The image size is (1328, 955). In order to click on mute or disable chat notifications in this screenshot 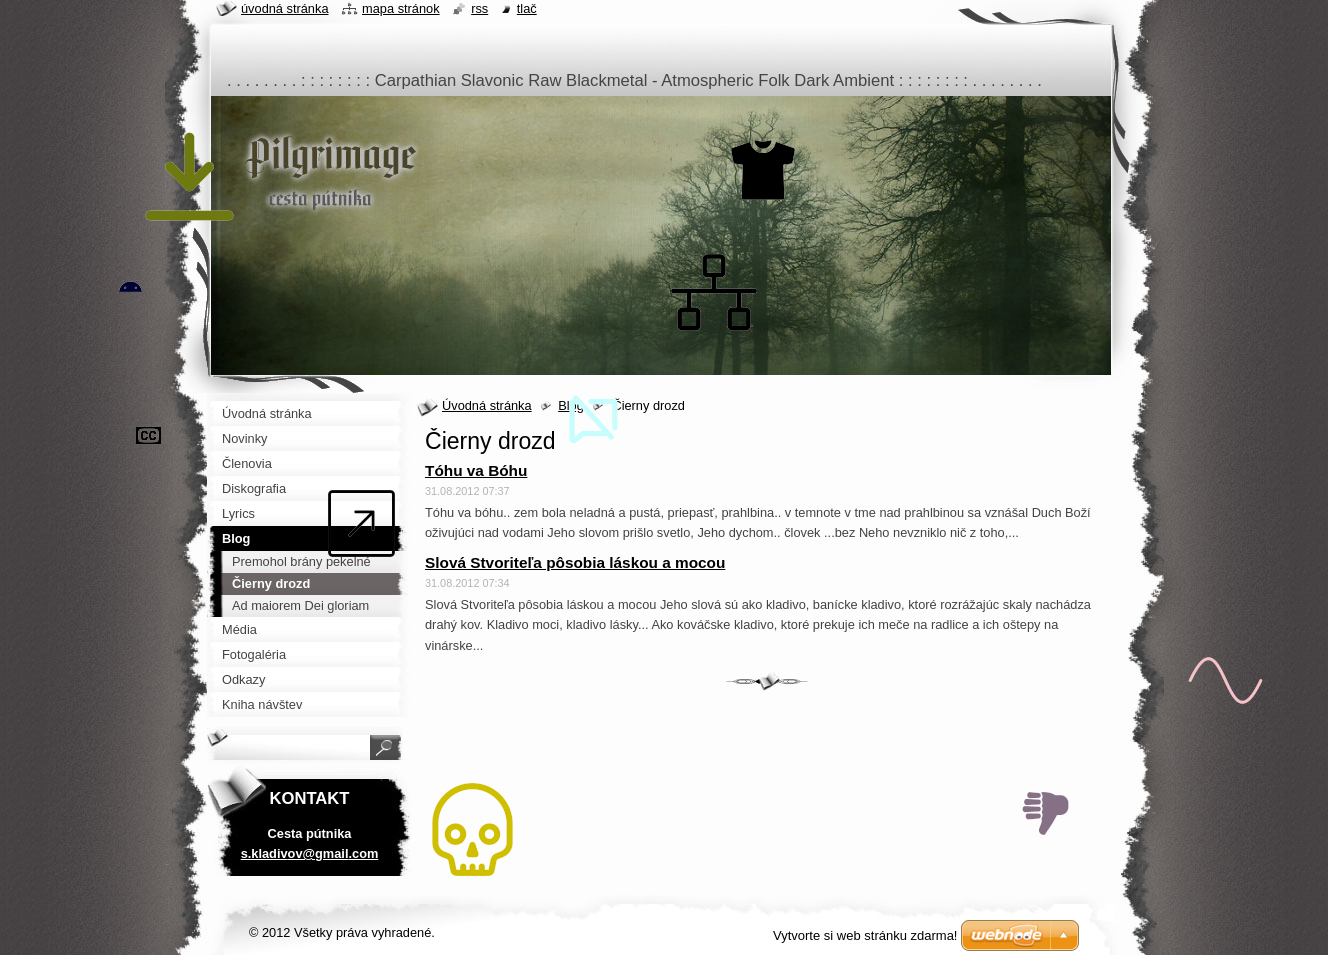, I will do `click(593, 417)`.